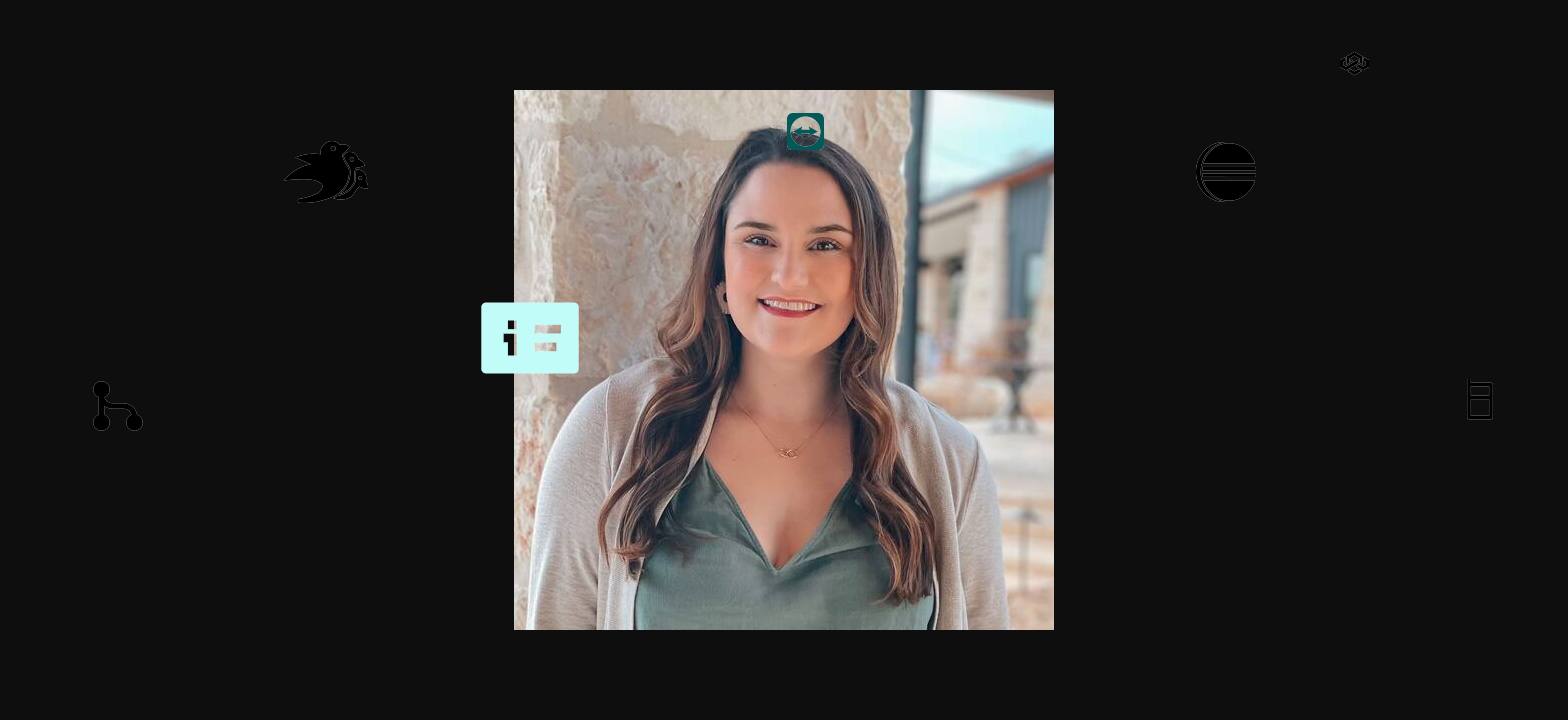  What do you see at coordinates (805, 131) in the screenshot?
I see `launch teamviewer remote desktop application` at bounding box center [805, 131].